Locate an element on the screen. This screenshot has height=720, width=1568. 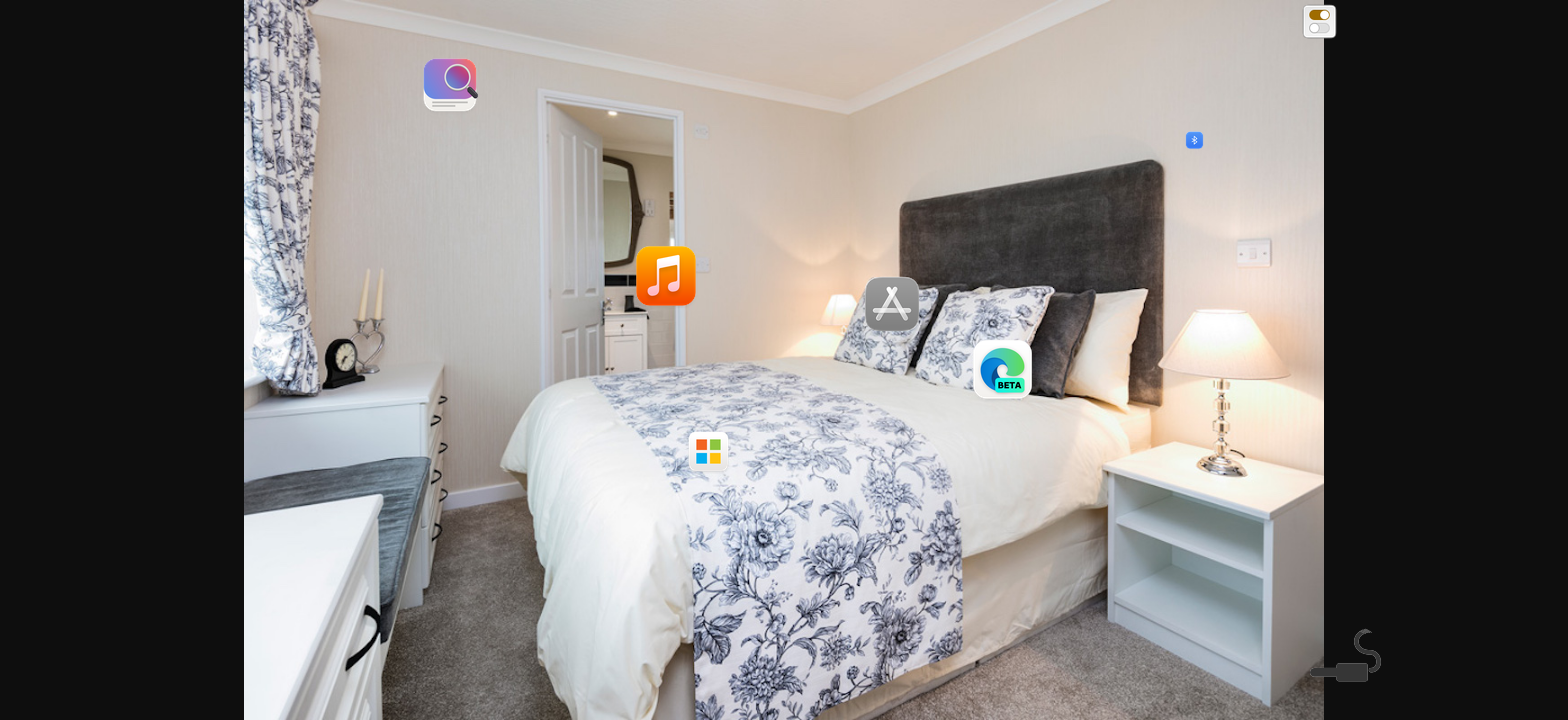
open google play music app is located at coordinates (666, 276).